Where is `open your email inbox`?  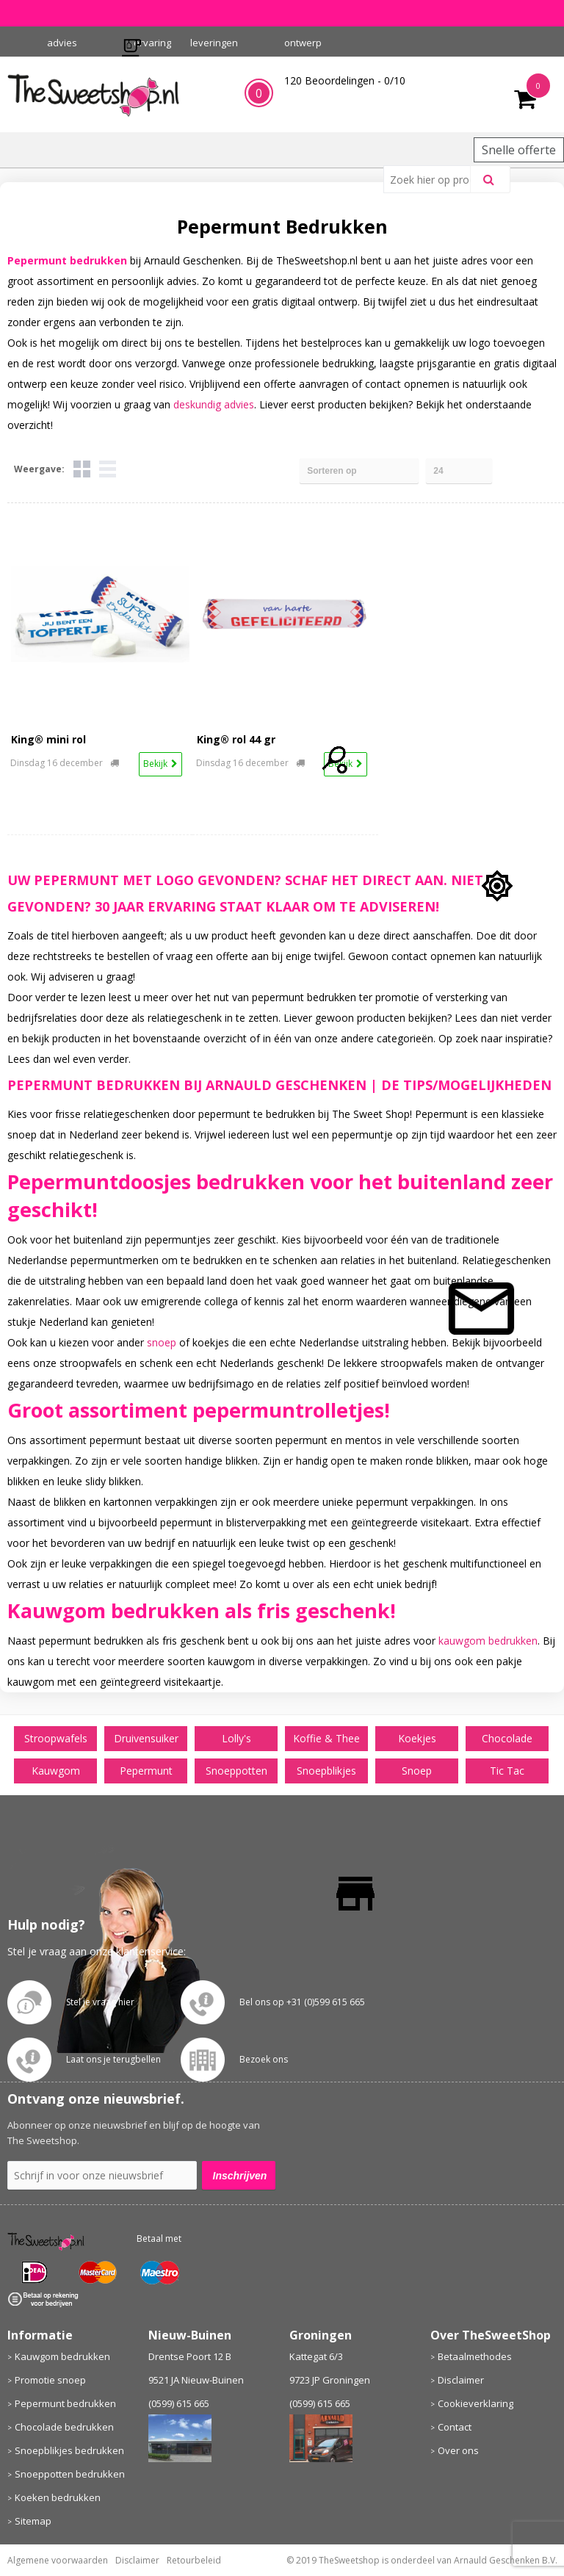
open your email inbox is located at coordinates (481, 1308).